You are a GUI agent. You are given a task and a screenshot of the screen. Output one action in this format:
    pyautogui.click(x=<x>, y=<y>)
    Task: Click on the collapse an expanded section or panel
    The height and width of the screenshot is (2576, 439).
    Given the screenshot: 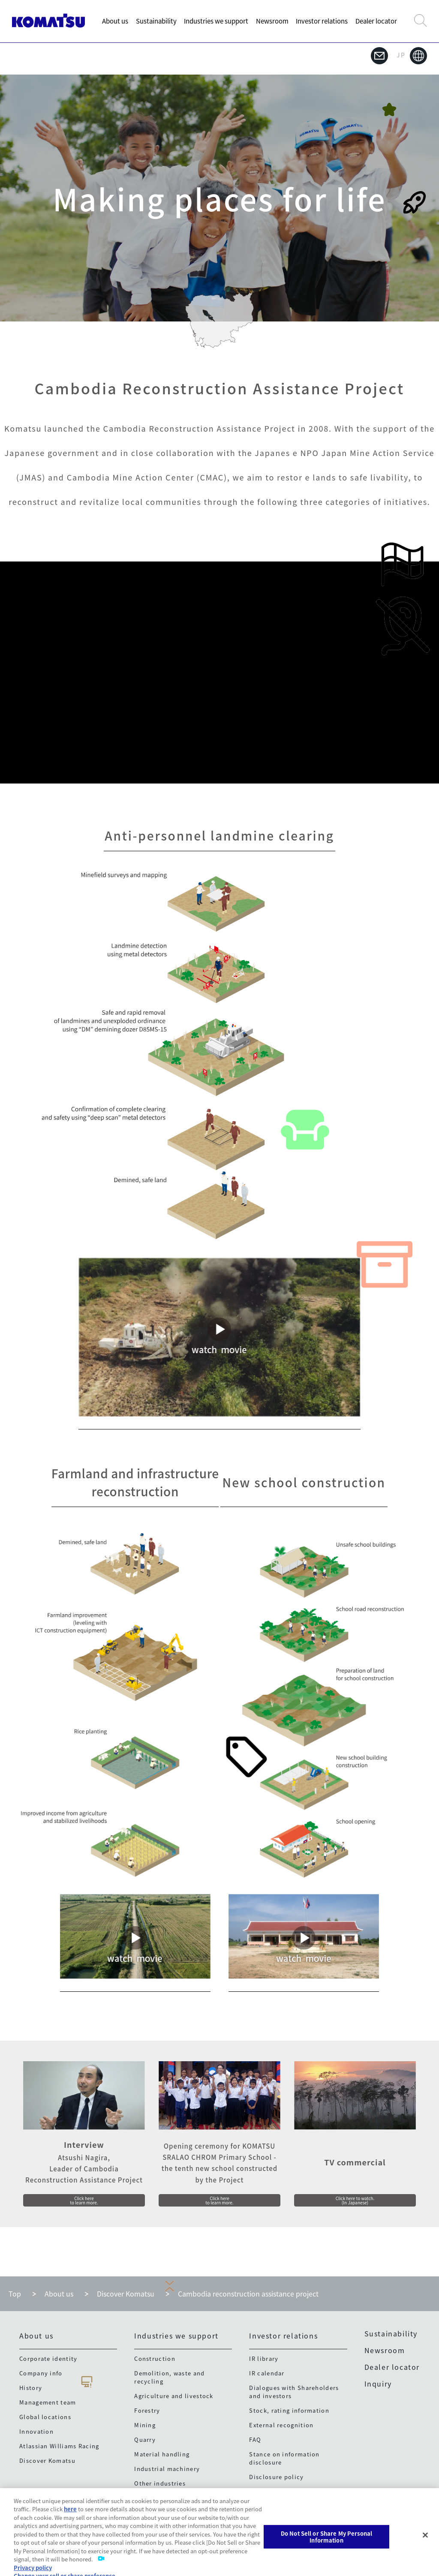 What is the action you would take?
    pyautogui.click(x=169, y=2286)
    